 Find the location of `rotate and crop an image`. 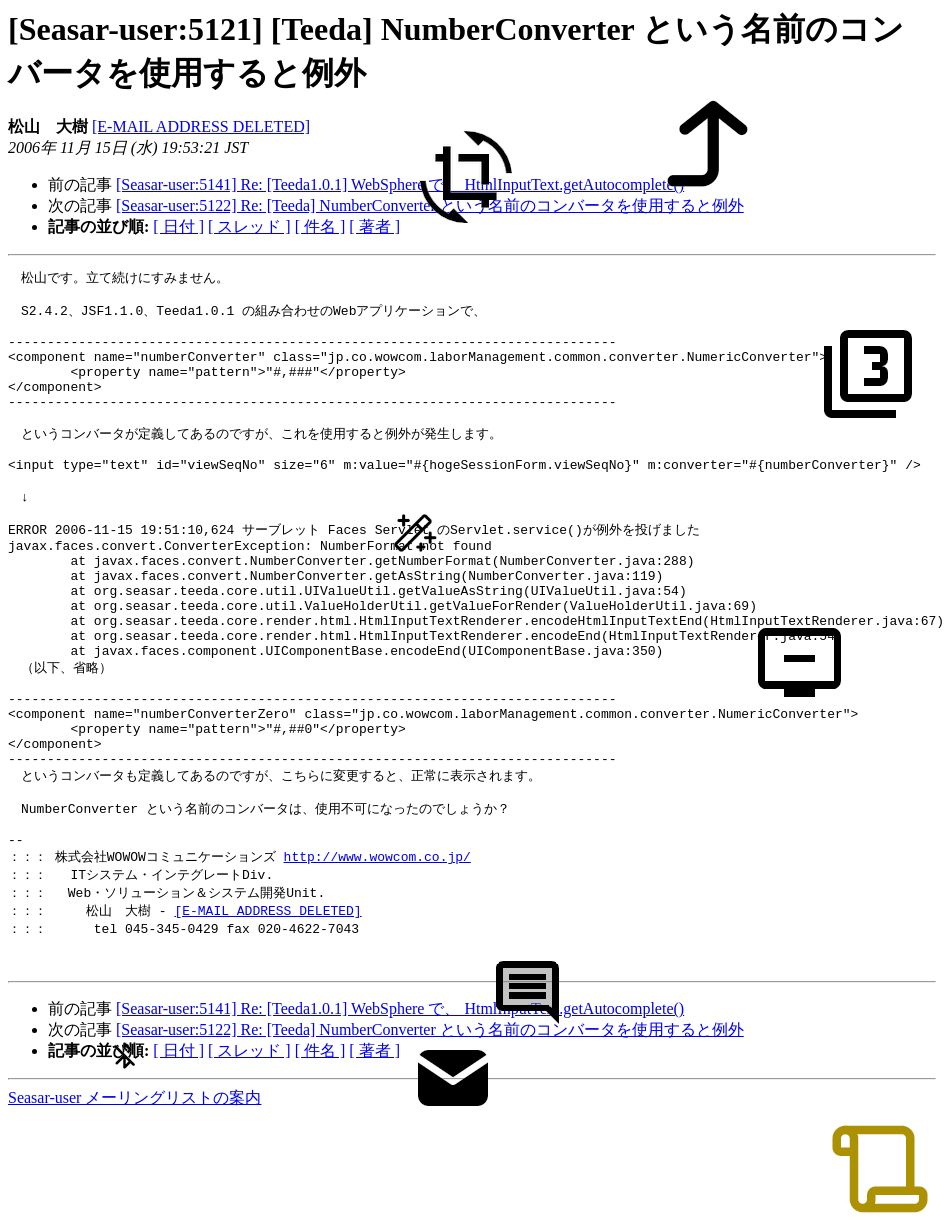

rotate and crop an image is located at coordinates (466, 177).